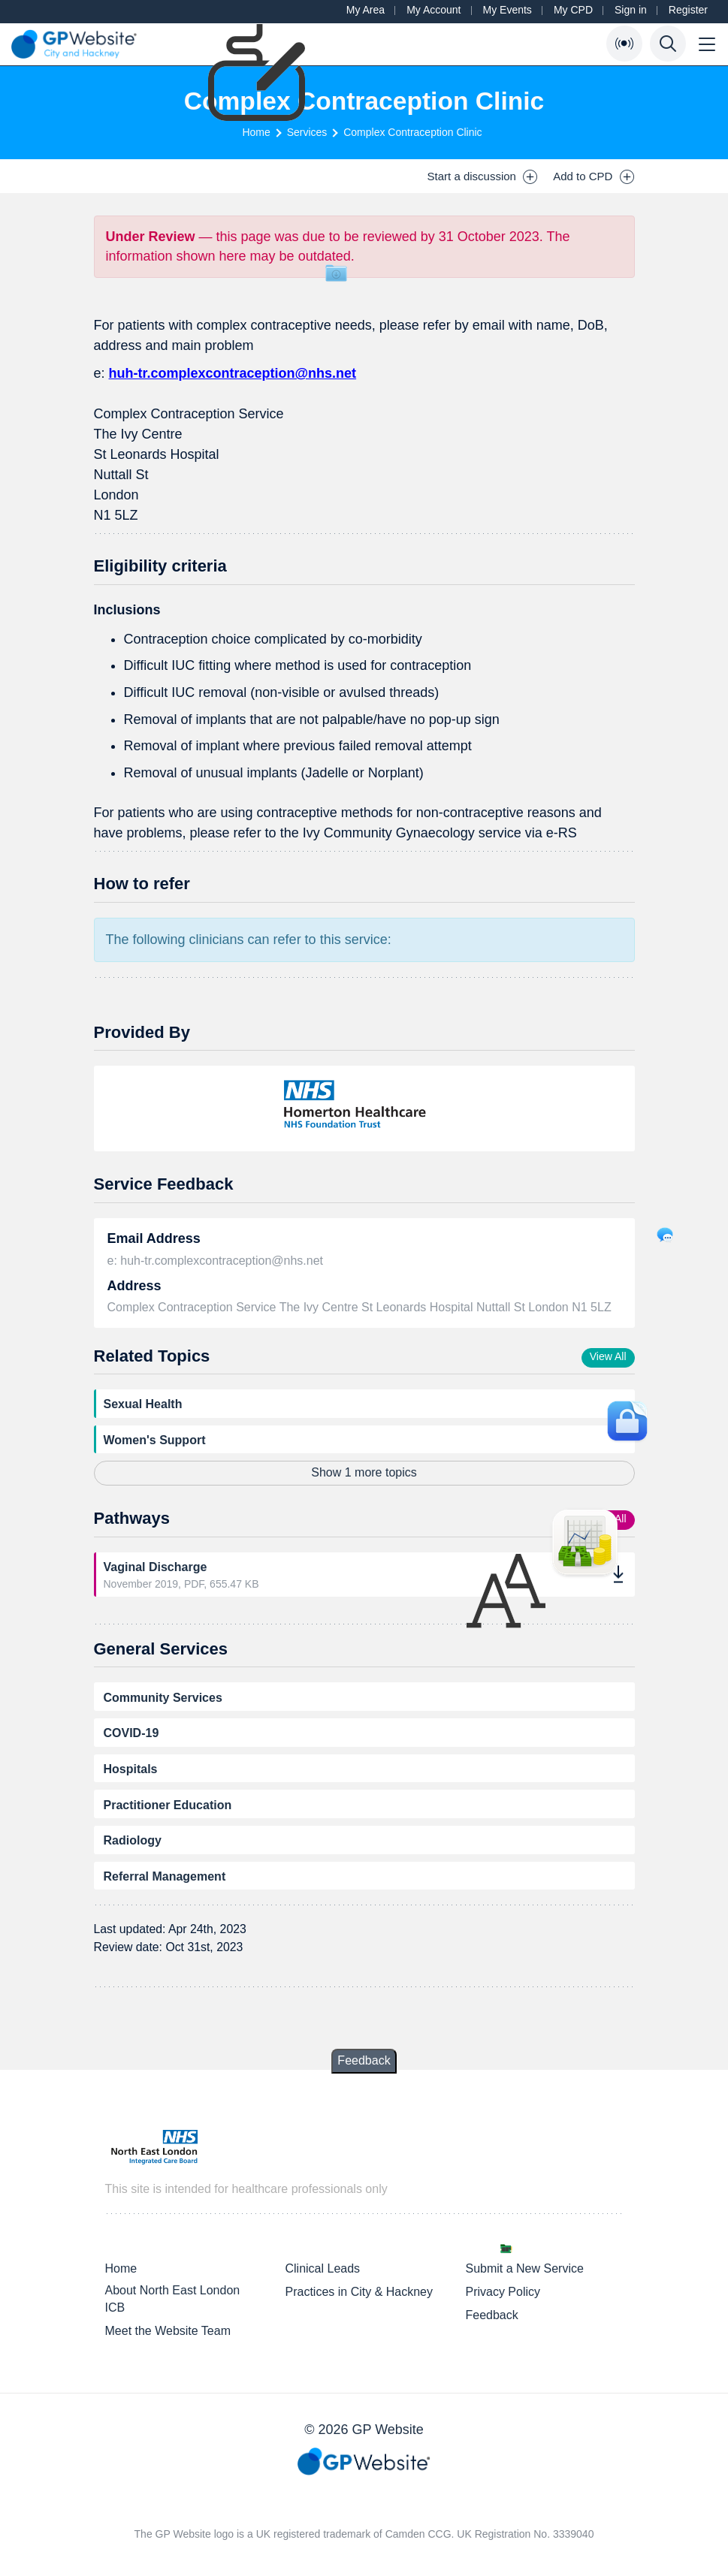 The image size is (728, 2576). I want to click on access font settings and typography options, so click(506, 1593).